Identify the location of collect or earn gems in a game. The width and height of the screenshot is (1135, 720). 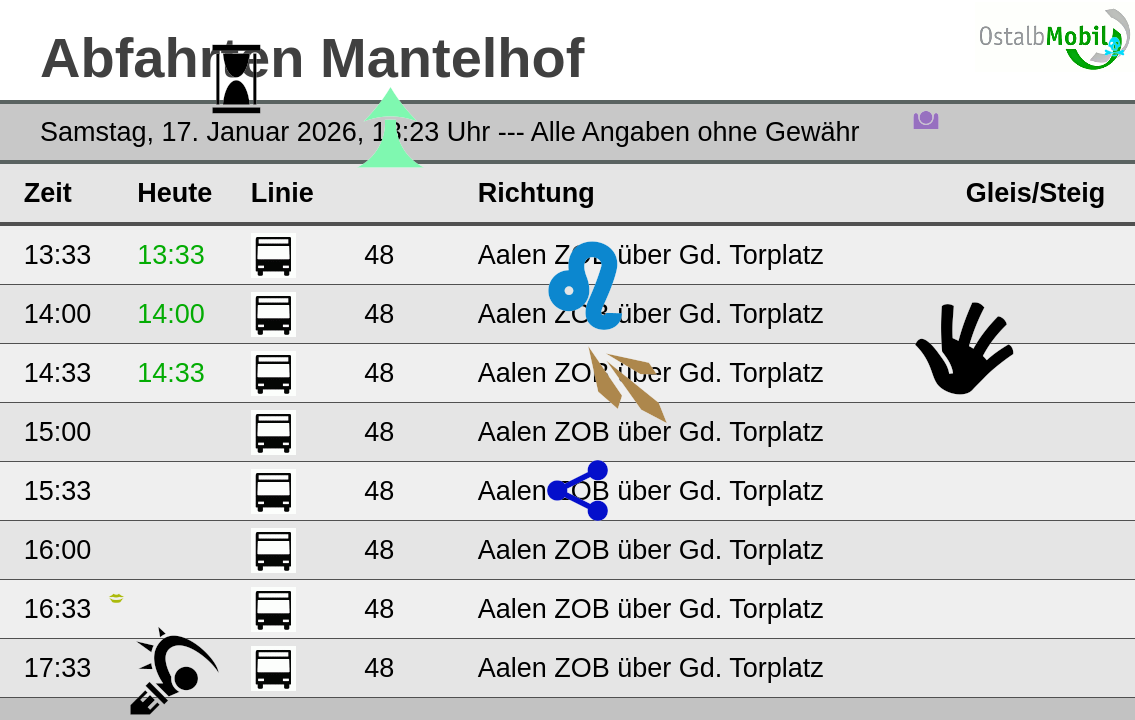
(627, 384).